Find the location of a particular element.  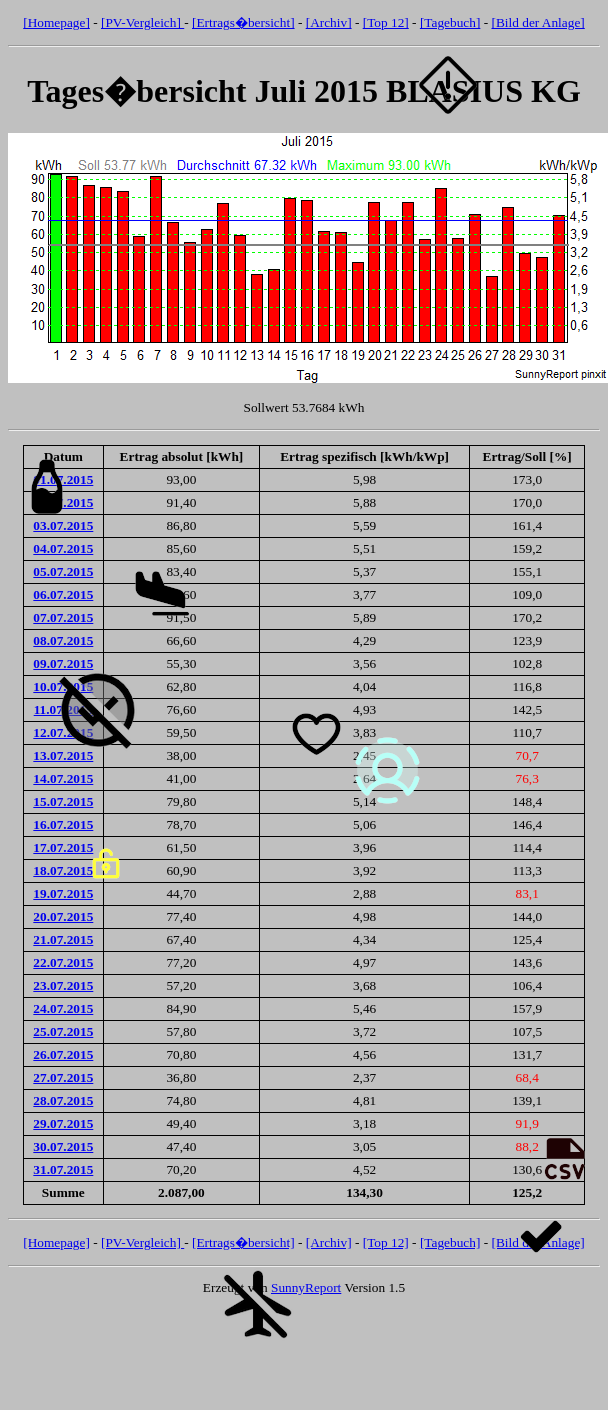

unlock with key authentication is located at coordinates (106, 865).